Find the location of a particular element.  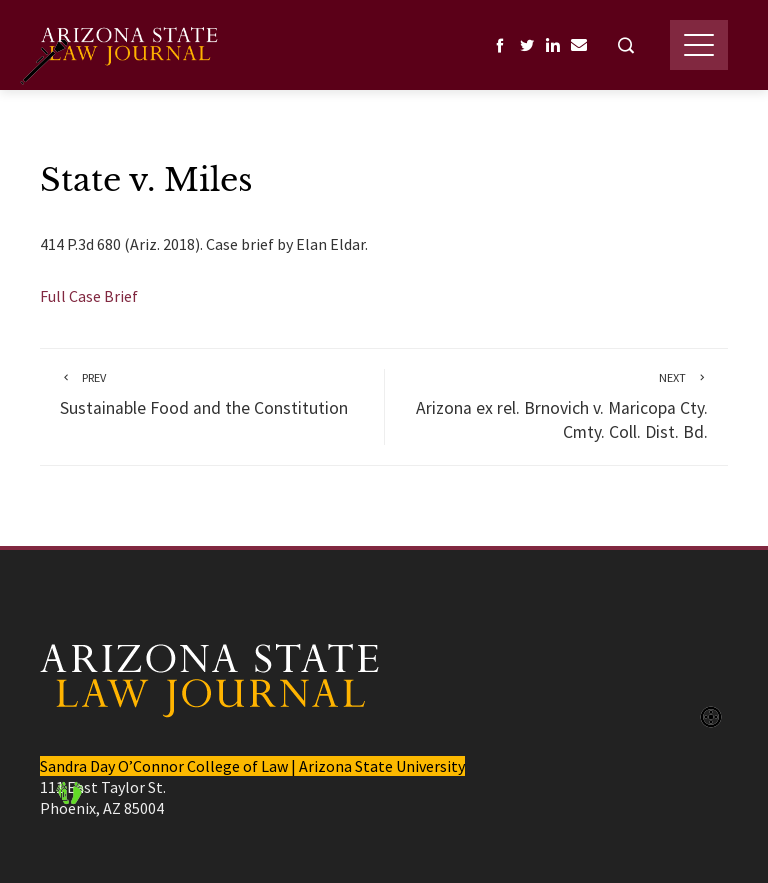

indicates a target or objective marker is located at coordinates (711, 717).